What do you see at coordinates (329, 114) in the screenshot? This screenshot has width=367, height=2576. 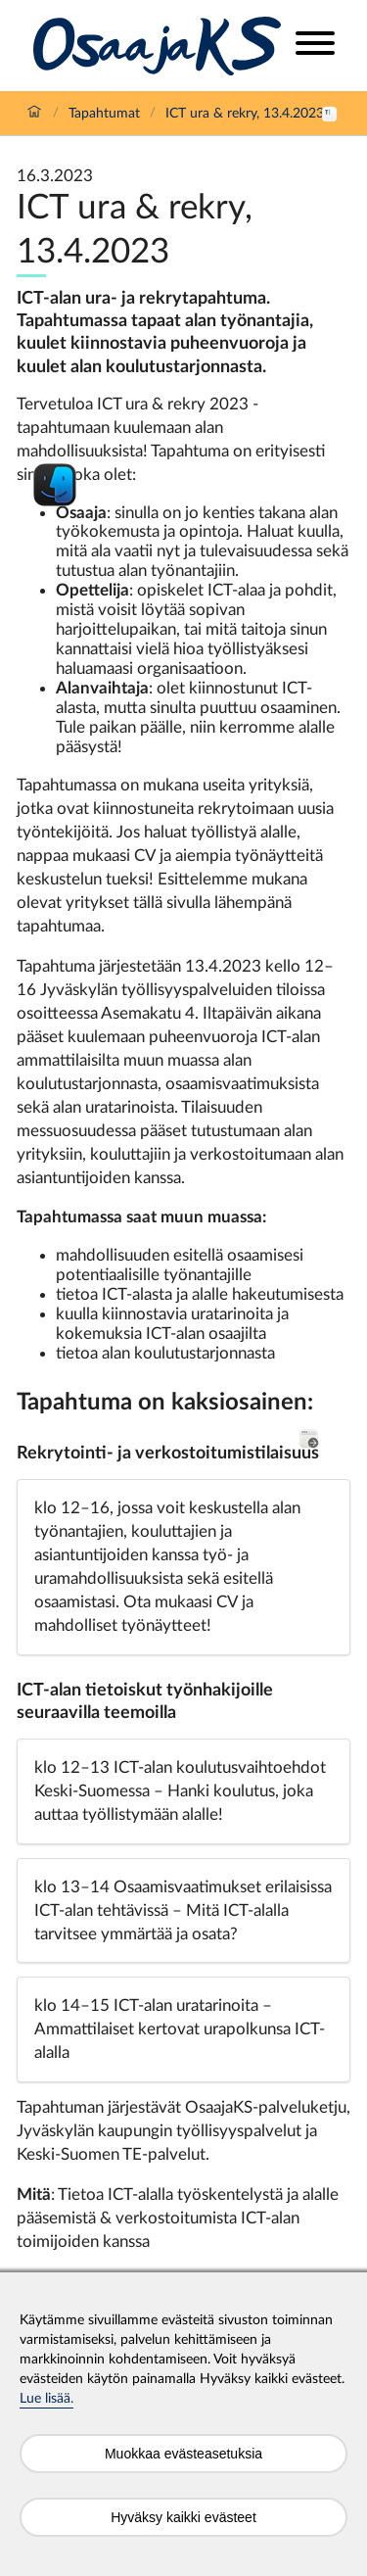 I see `open text editor application` at bounding box center [329, 114].